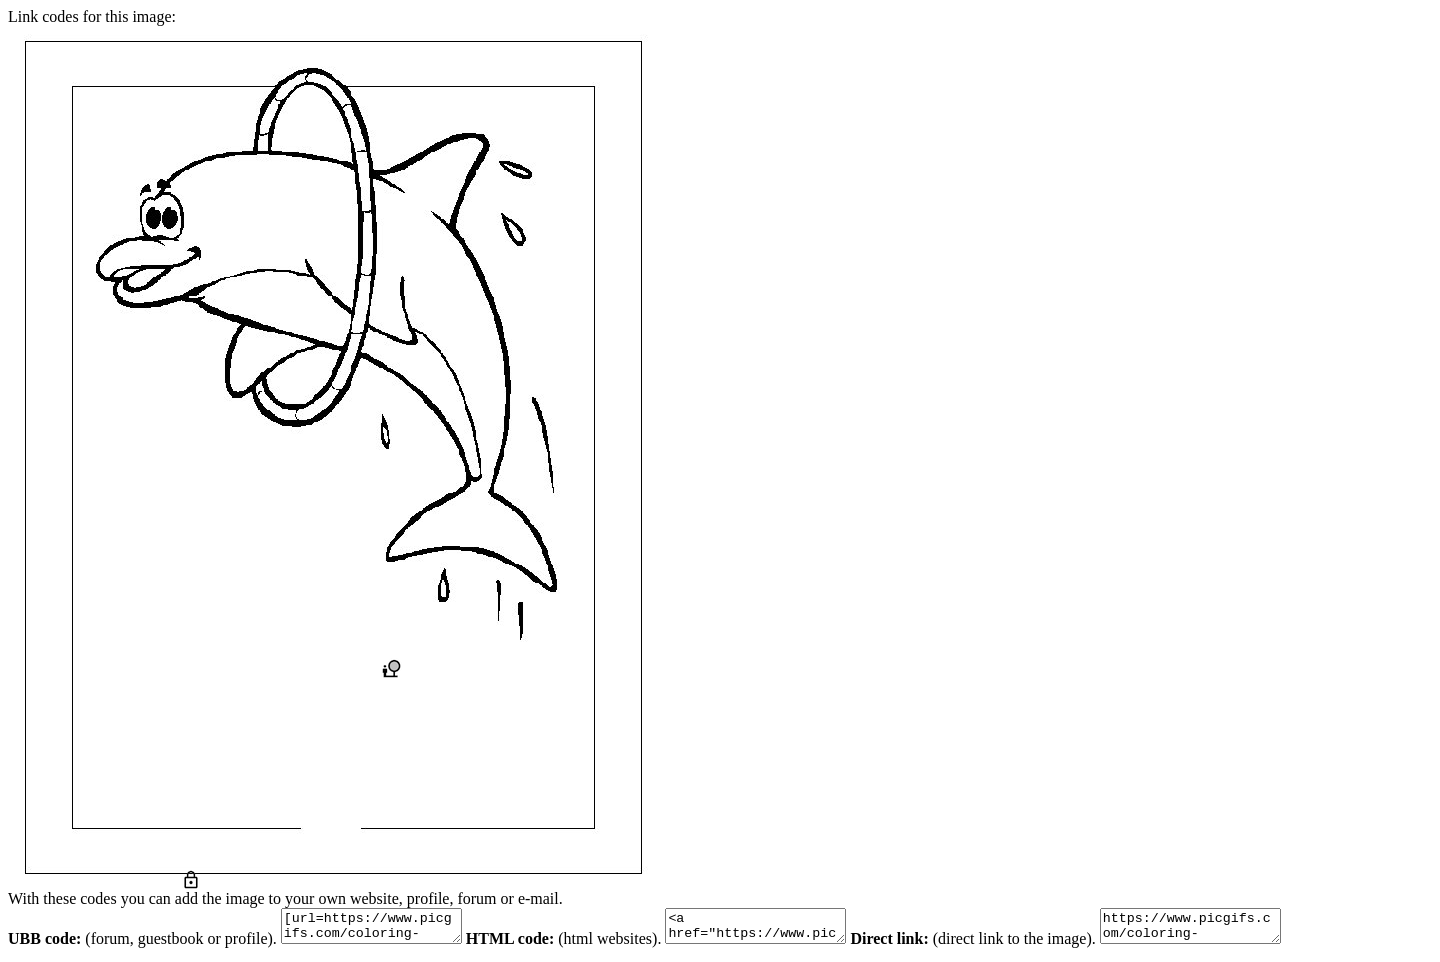  I want to click on explore nature or outdoor activities, so click(391, 668).